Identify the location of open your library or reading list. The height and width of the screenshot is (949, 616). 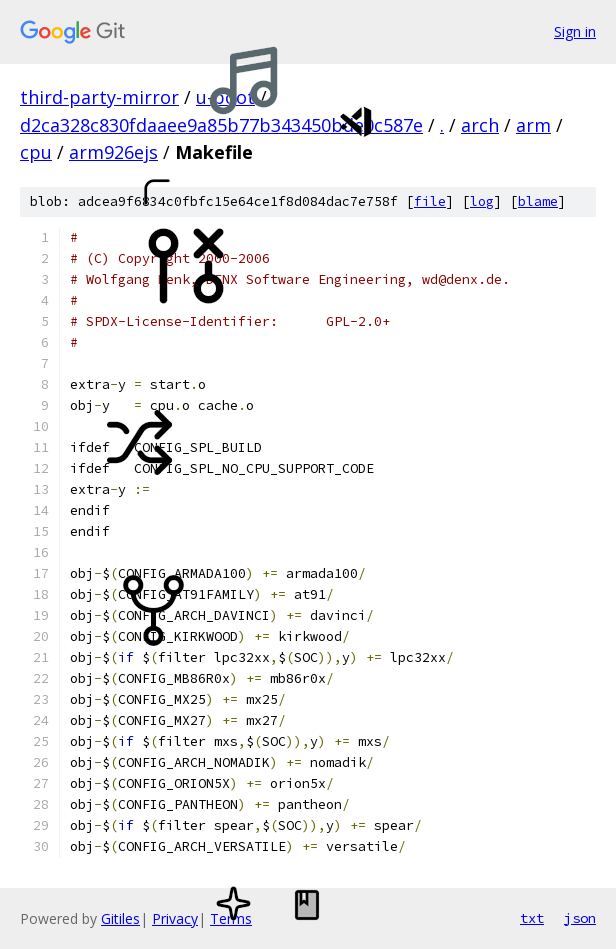
(307, 905).